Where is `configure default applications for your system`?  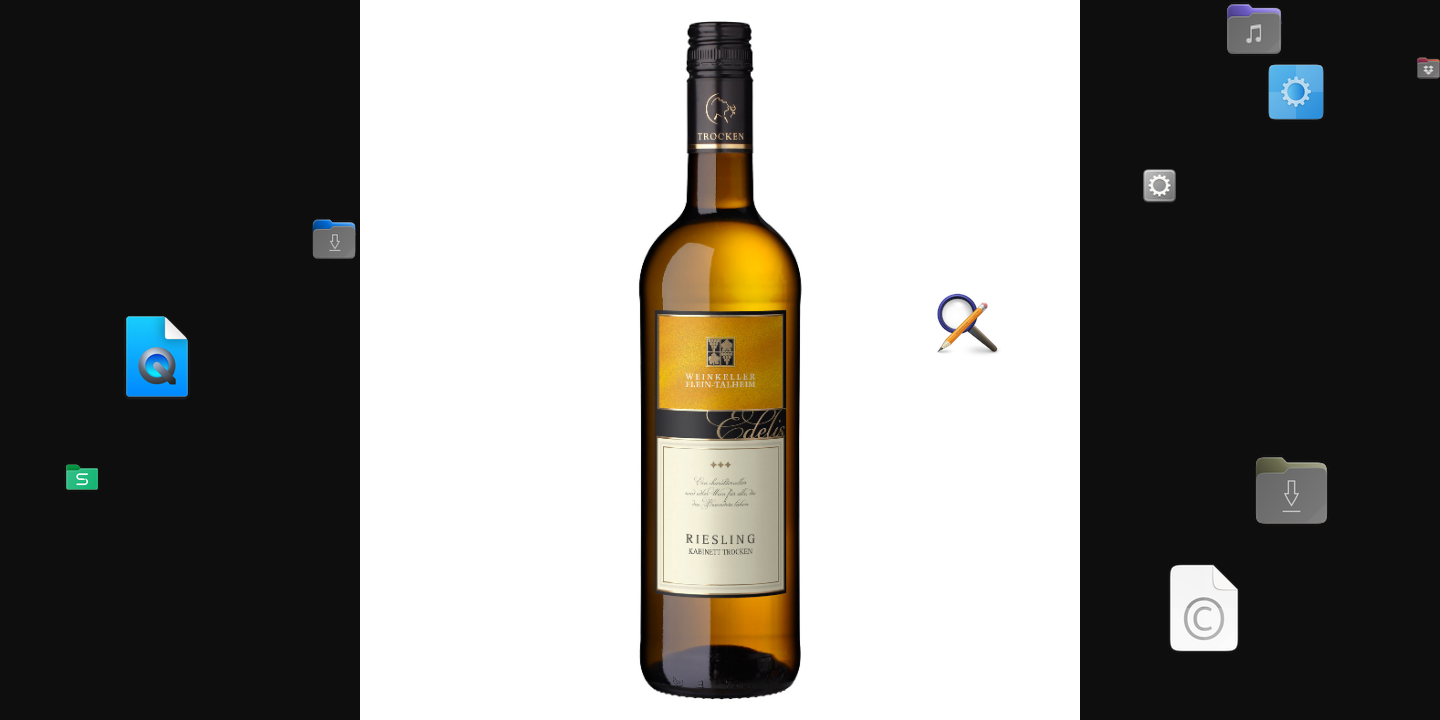
configure default applications for your system is located at coordinates (1296, 92).